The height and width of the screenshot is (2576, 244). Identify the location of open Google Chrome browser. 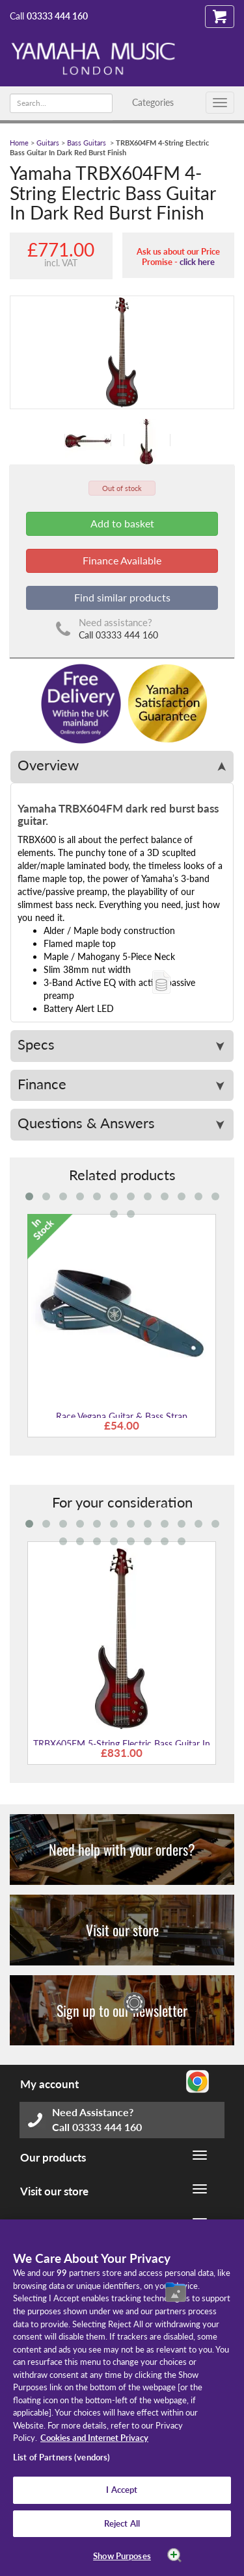
(197, 2081).